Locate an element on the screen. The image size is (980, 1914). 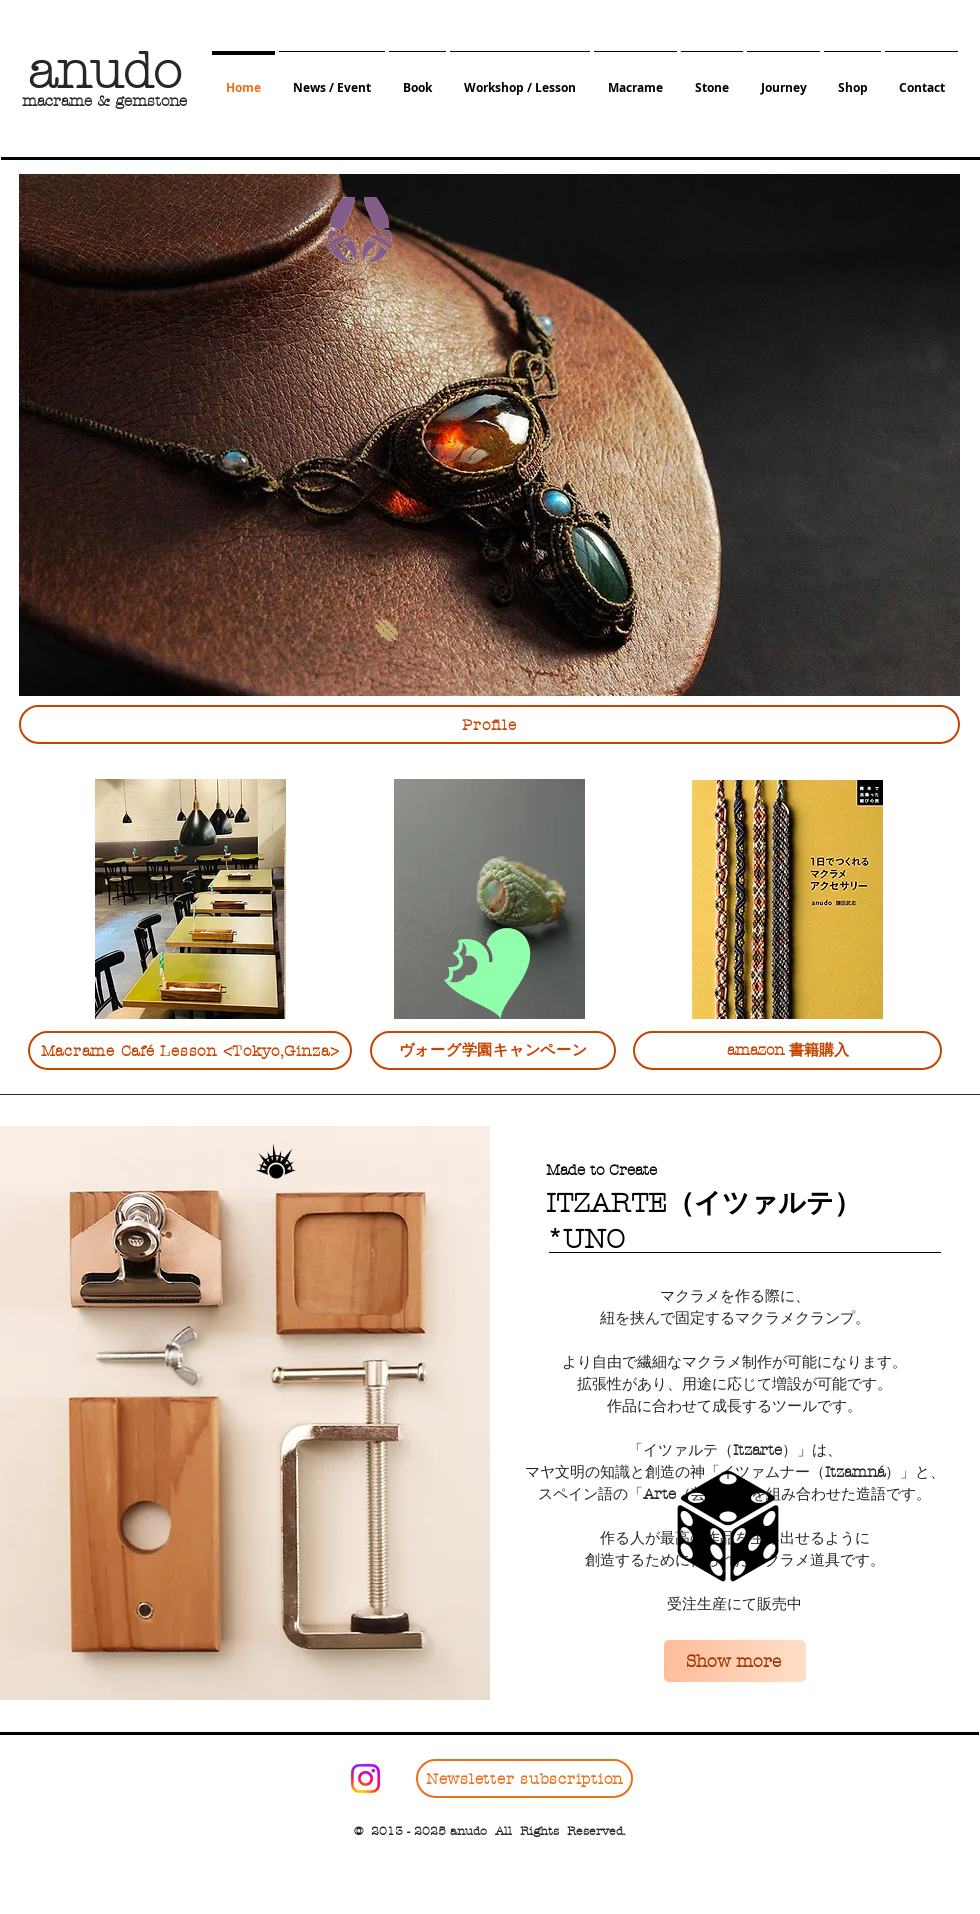
lightning attack or electric slash ability is located at coordinates (386, 629).